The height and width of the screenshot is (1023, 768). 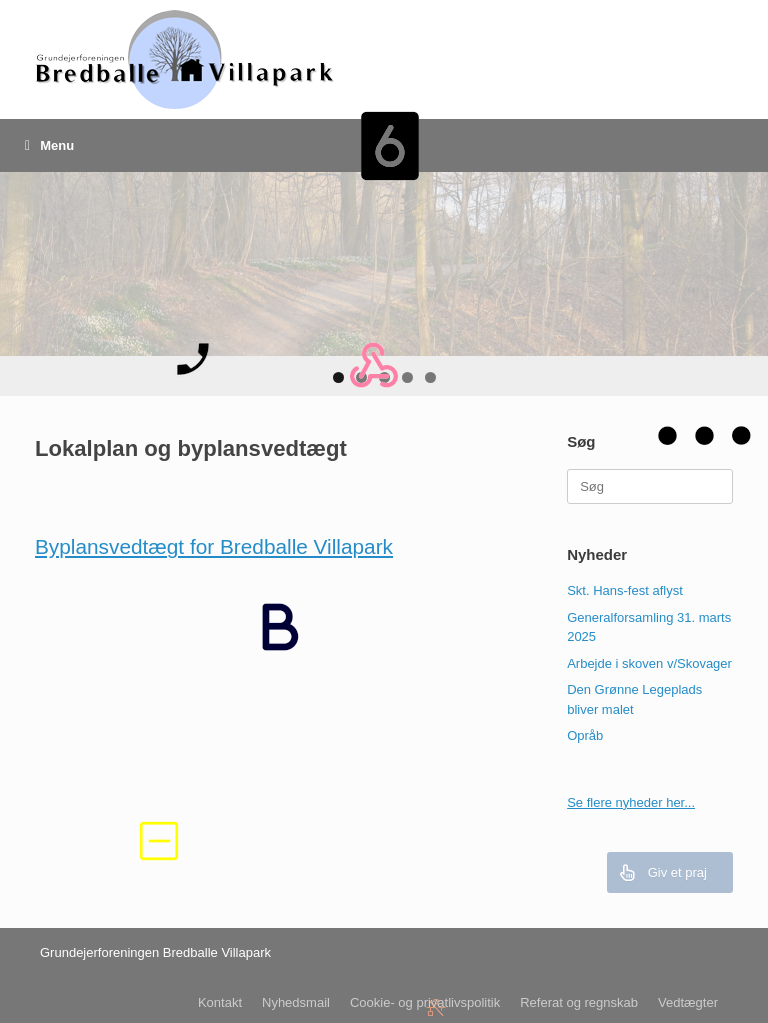 What do you see at coordinates (374, 365) in the screenshot?
I see `configure webhook integrations` at bounding box center [374, 365].